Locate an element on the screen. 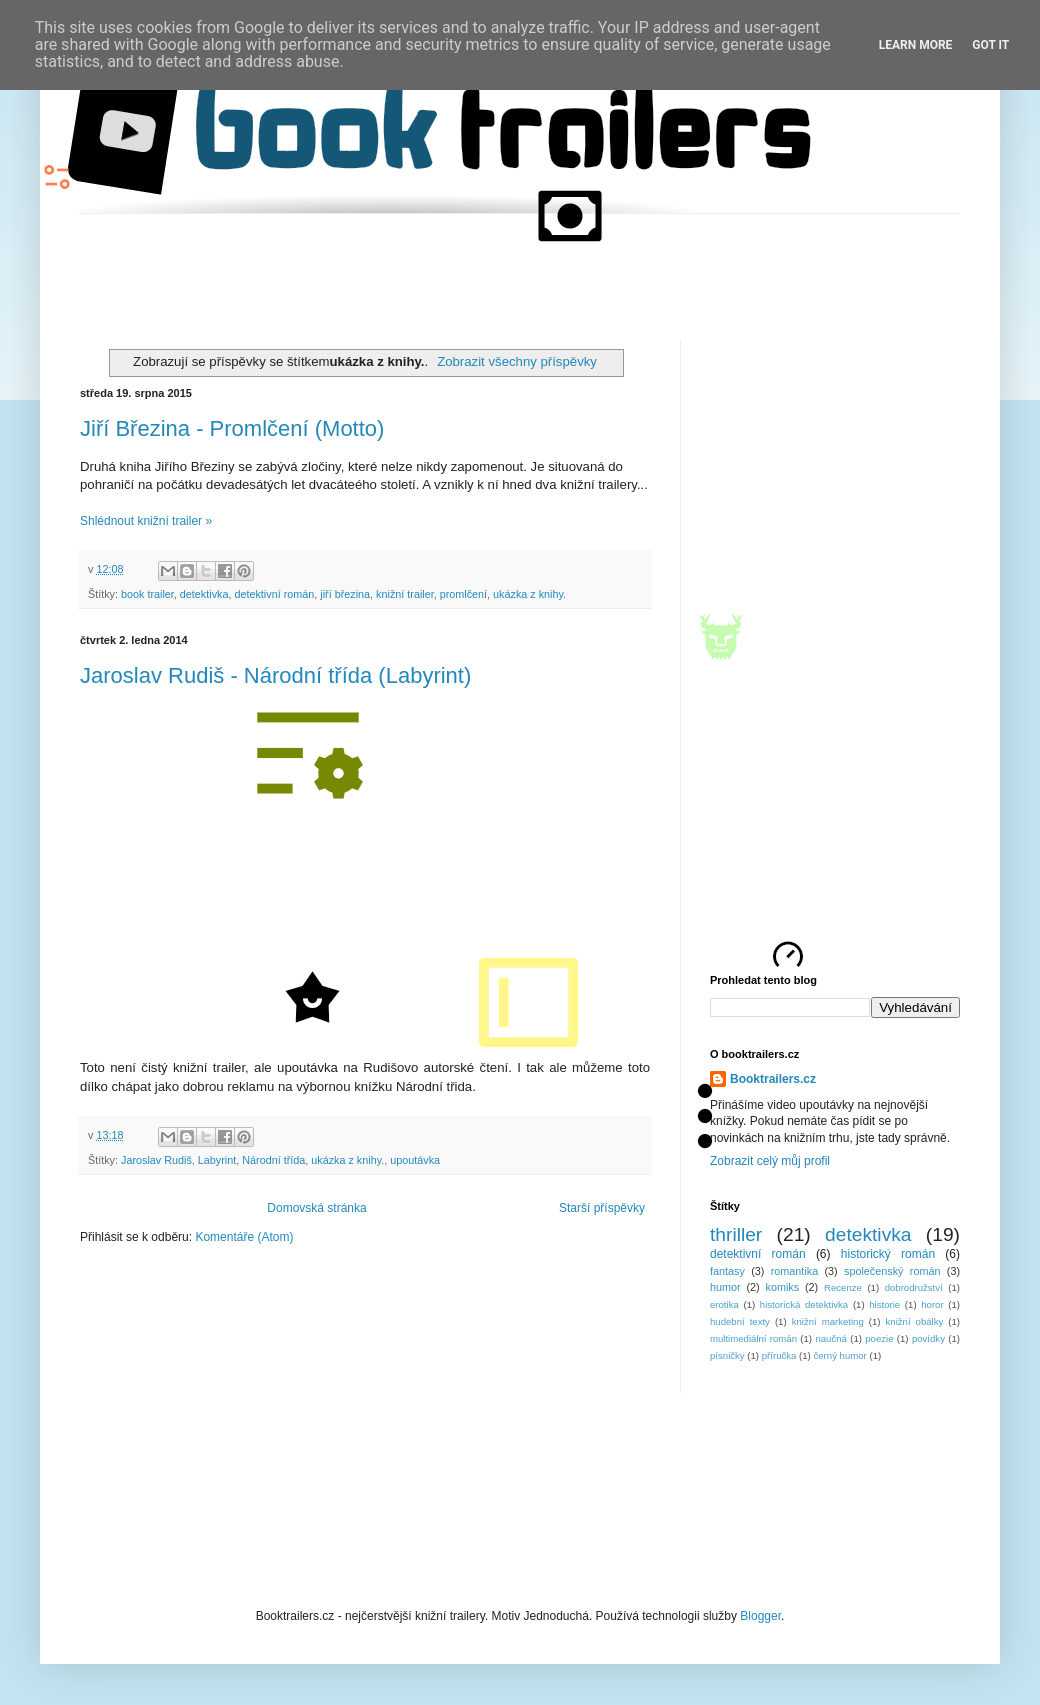 This screenshot has height=1705, width=1040. open more options menu is located at coordinates (705, 1116).